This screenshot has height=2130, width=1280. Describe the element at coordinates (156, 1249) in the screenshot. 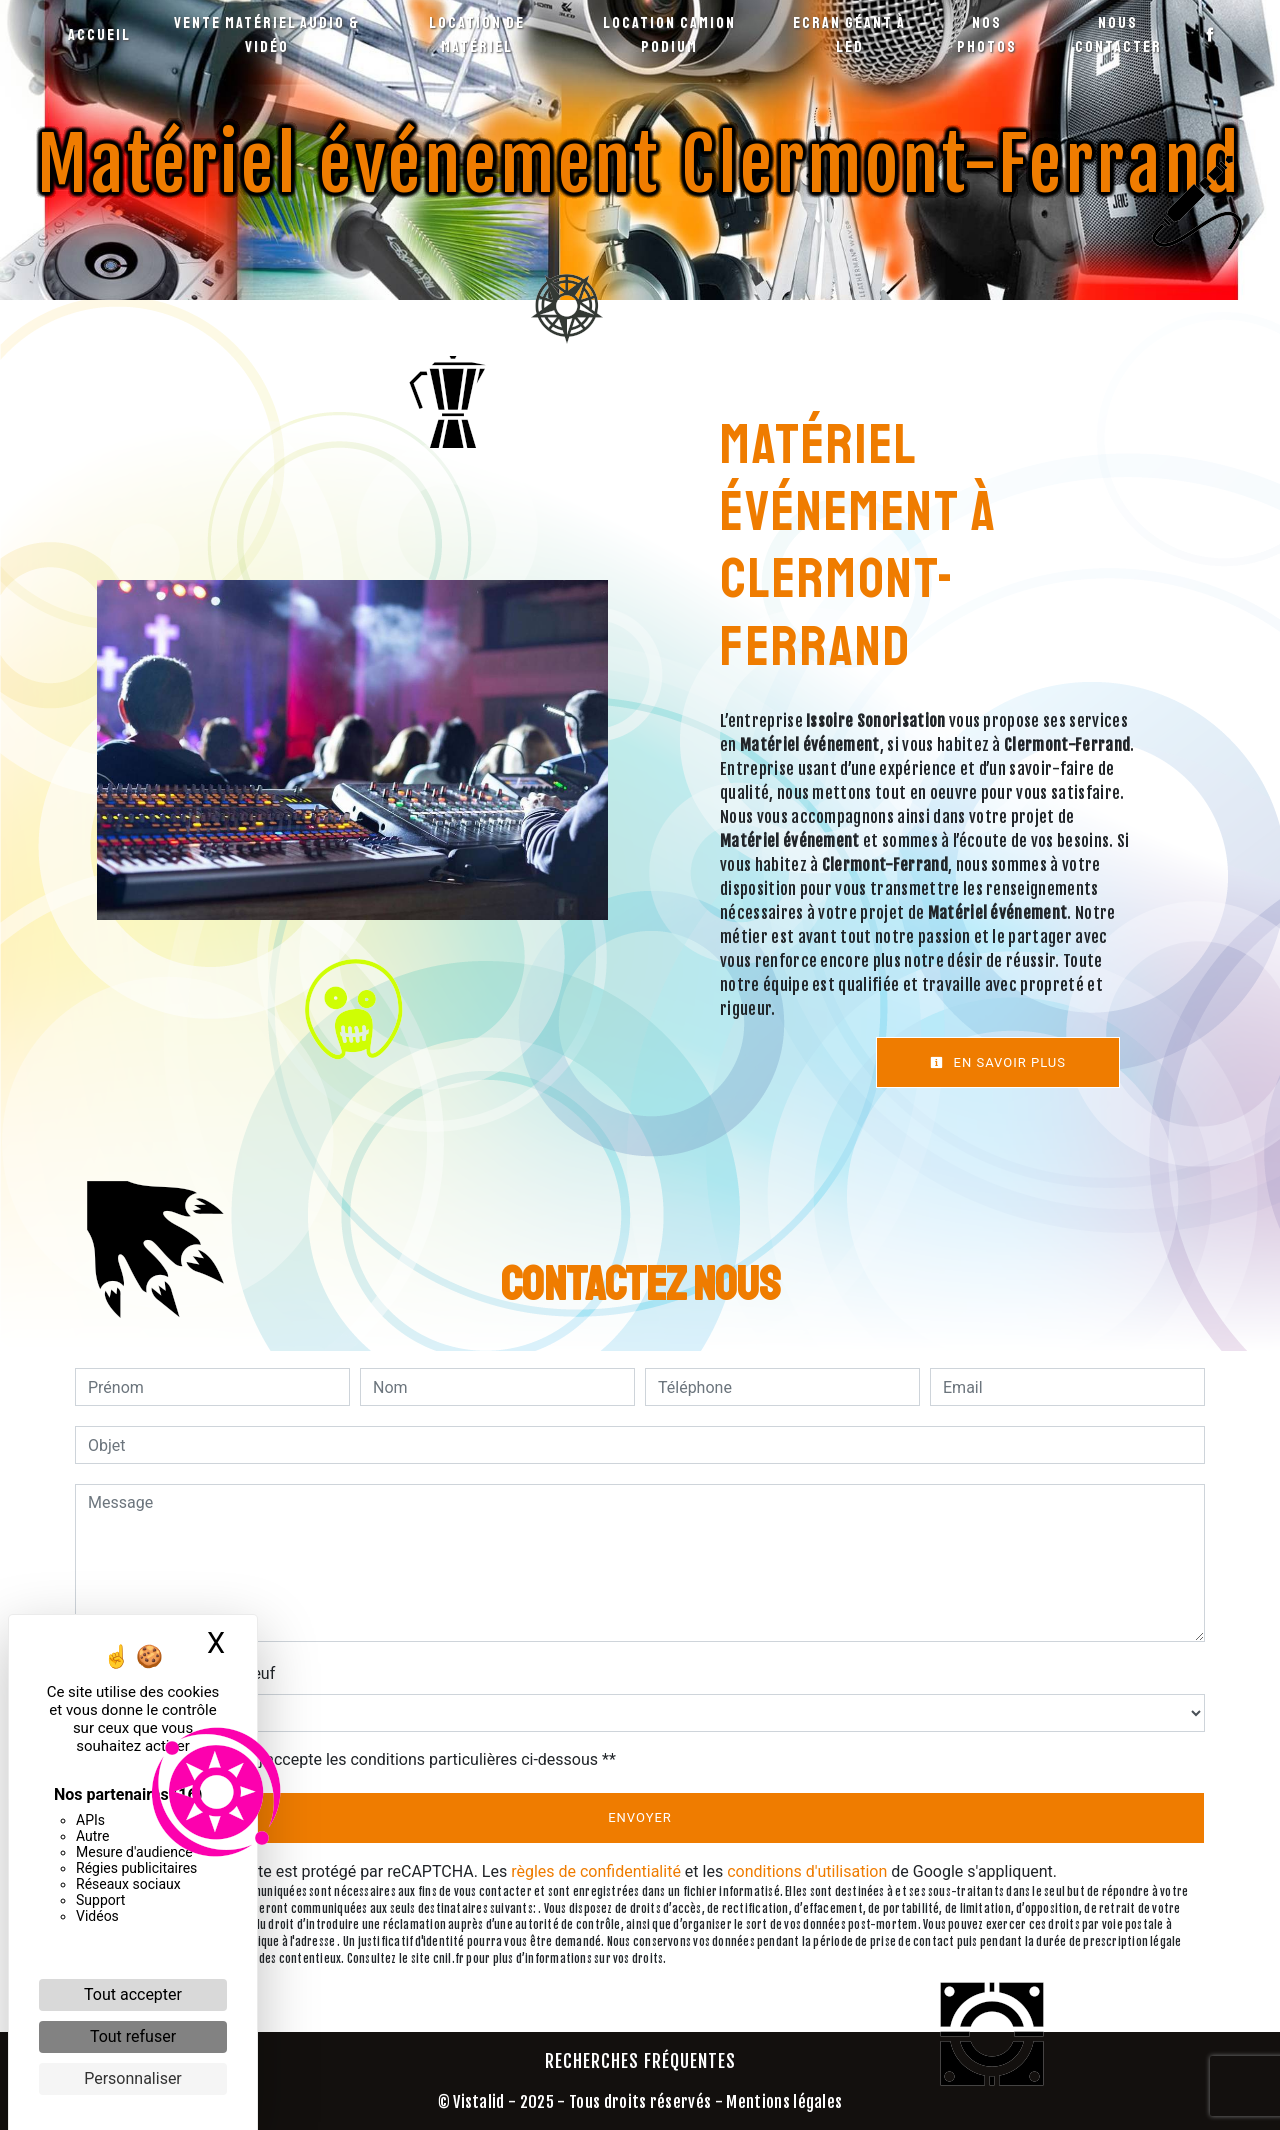

I see `access pet or animal-related features` at that location.